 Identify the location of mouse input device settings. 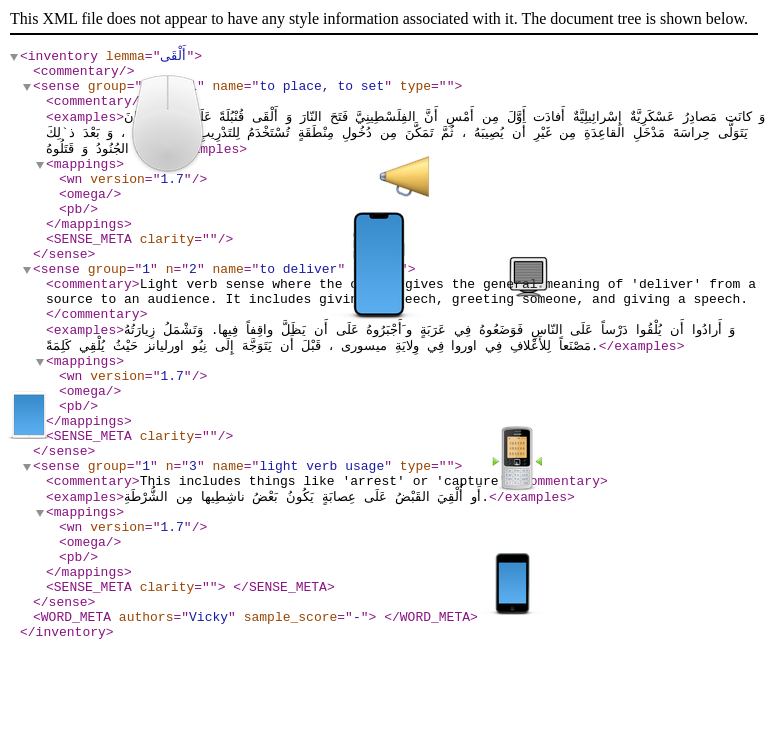
(168, 123).